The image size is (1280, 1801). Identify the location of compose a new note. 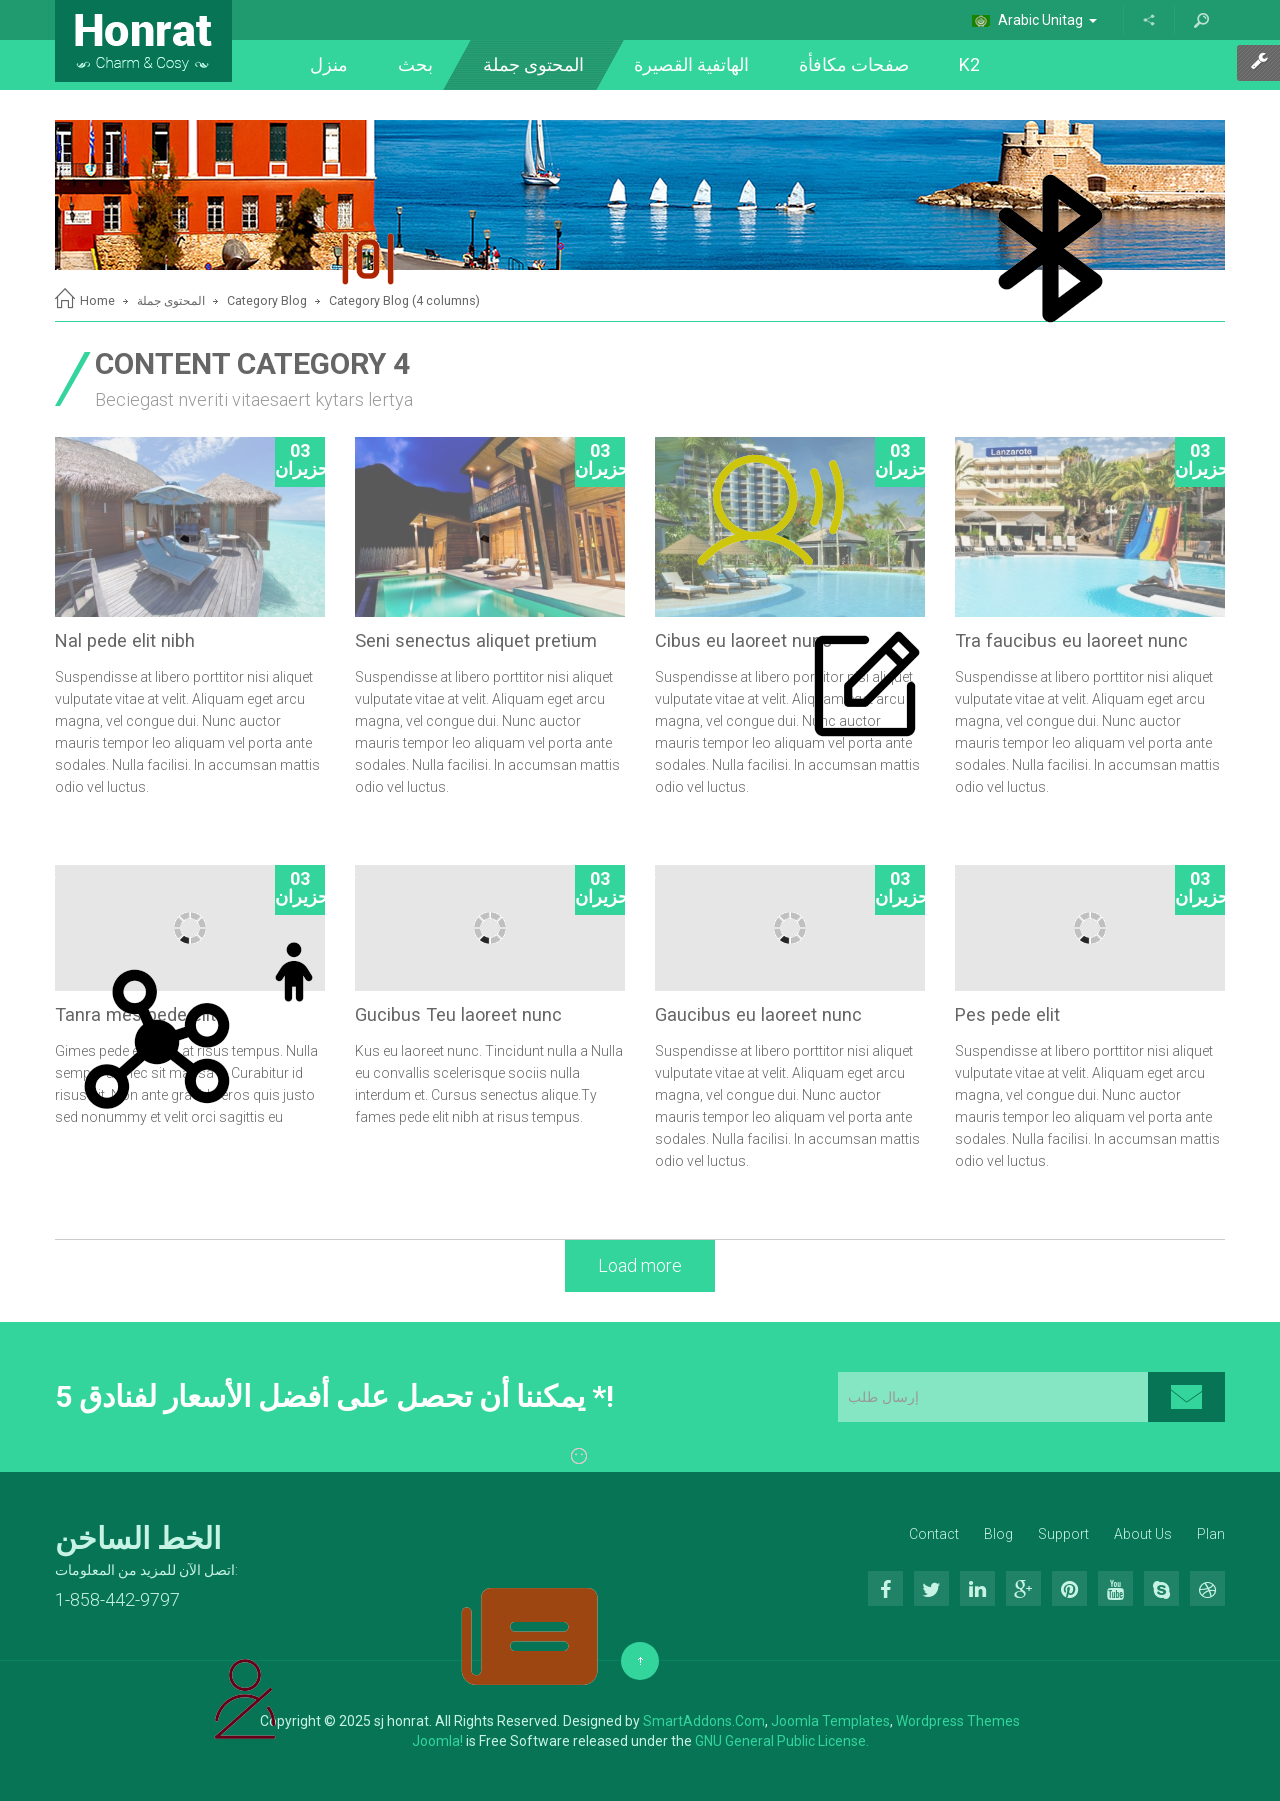
(865, 686).